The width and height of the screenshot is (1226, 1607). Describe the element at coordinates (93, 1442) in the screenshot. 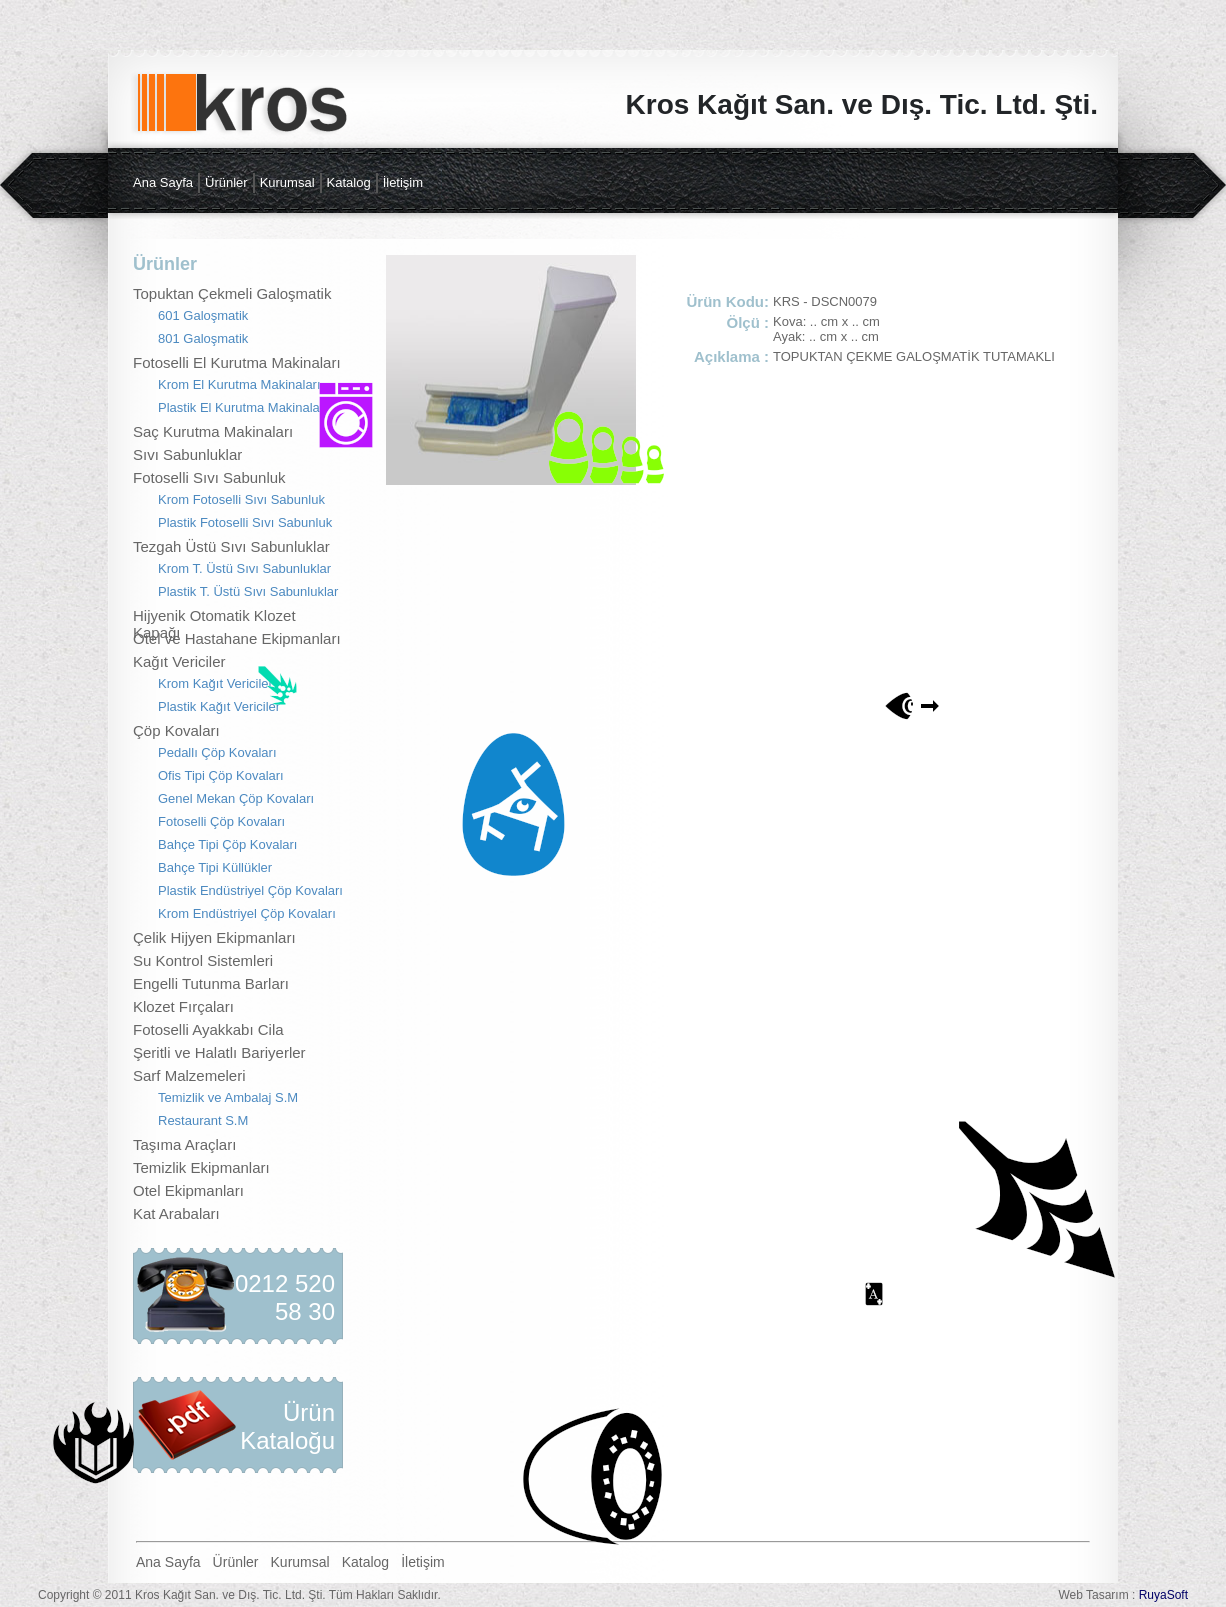

I see `destroy or permanently delete a document` at that location.